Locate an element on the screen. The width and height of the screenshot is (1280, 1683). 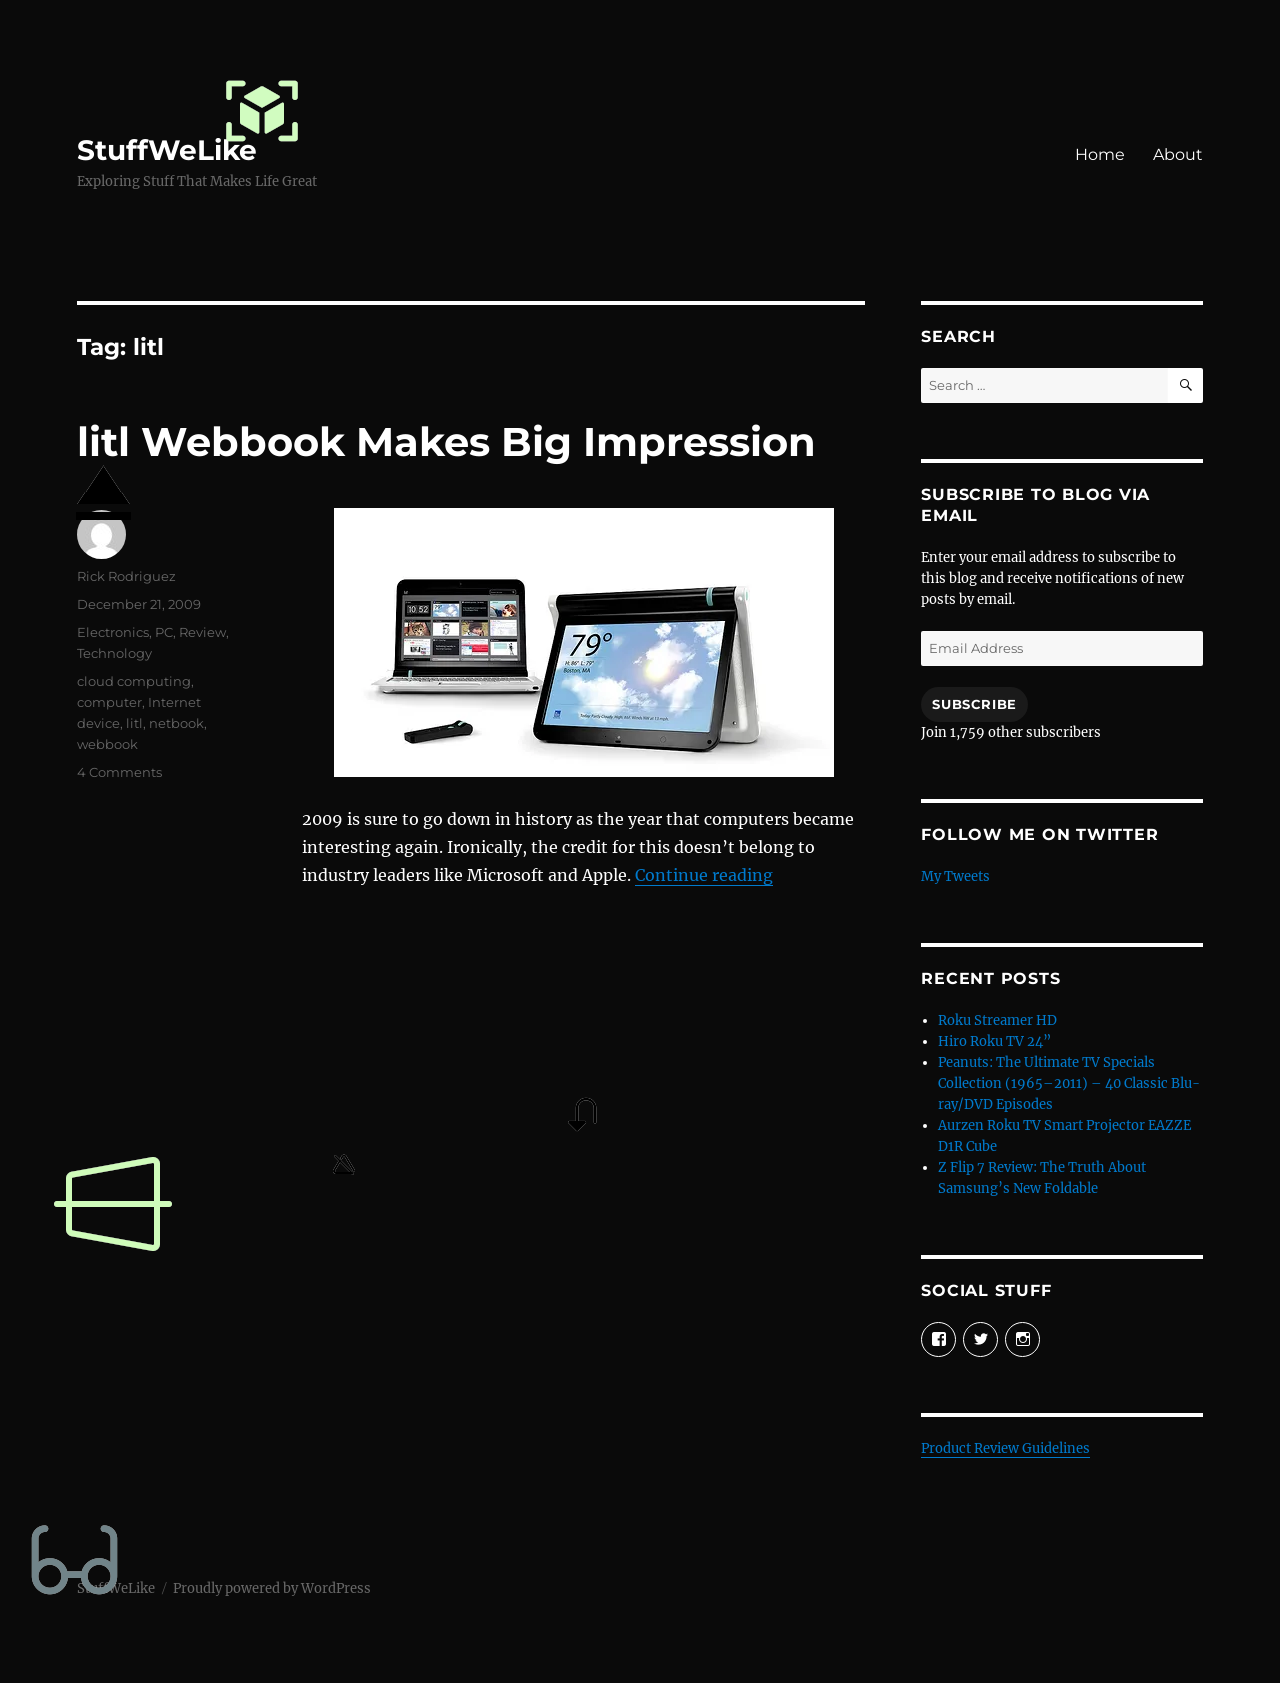
scan or capture a 3D object is located at coordinates (262, 111).